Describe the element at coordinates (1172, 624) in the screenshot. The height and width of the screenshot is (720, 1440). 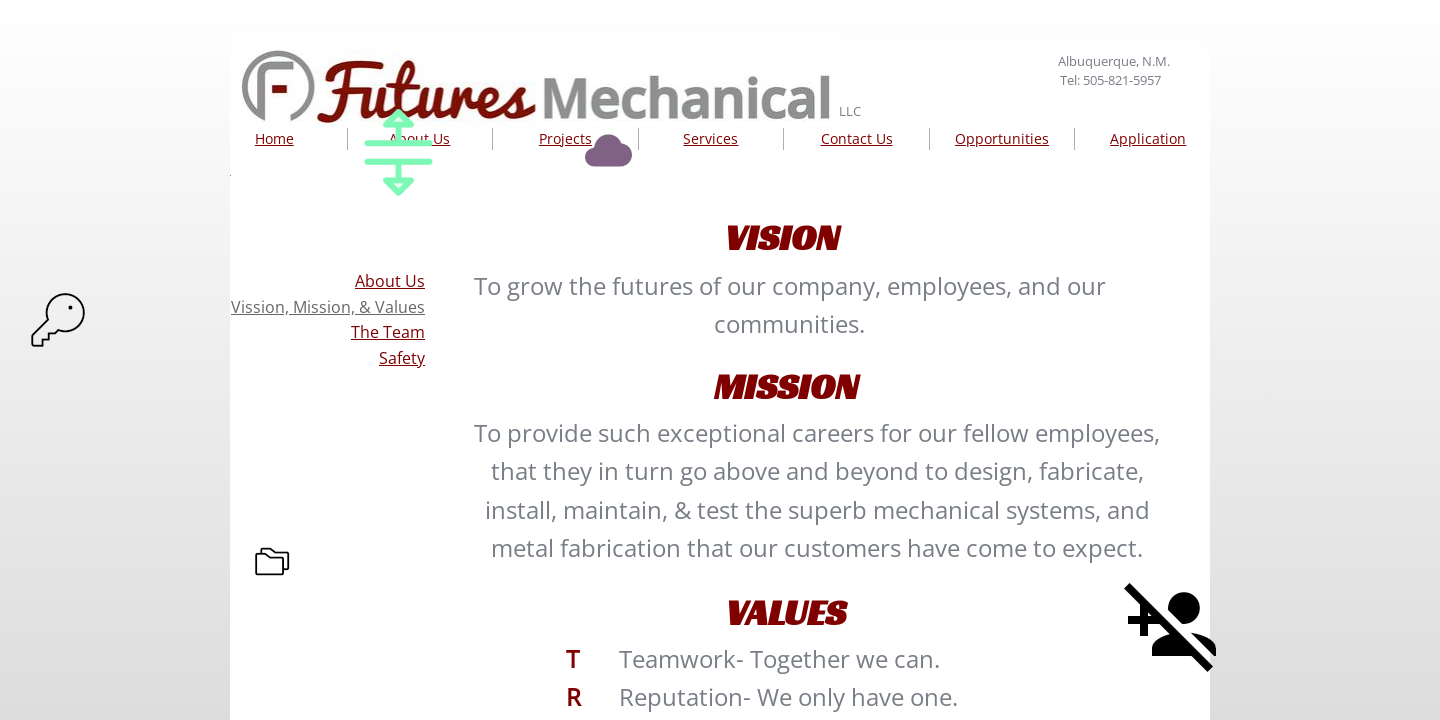
I see `indicates adding contacts is disabled` at that location.